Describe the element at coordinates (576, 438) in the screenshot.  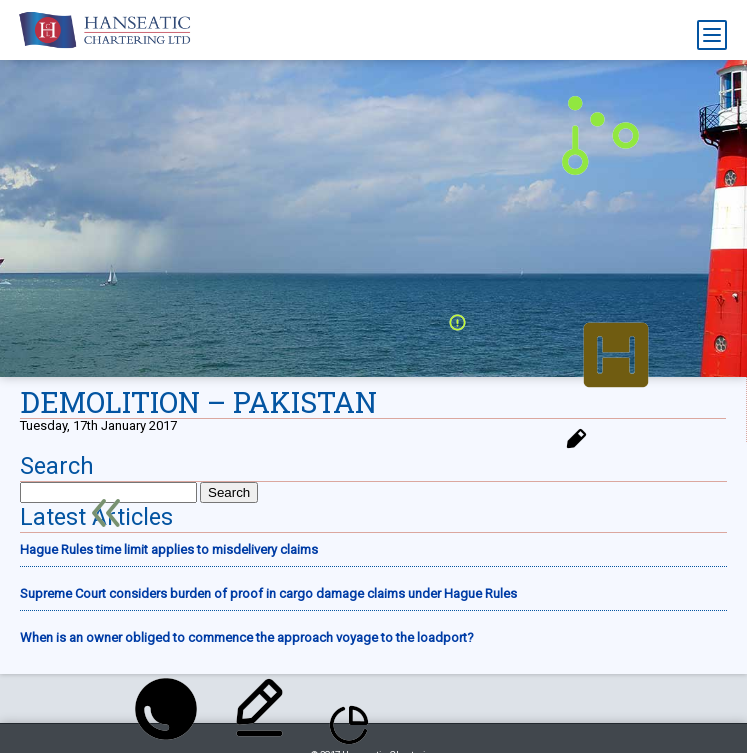
I see `edit or modify content` at that location.